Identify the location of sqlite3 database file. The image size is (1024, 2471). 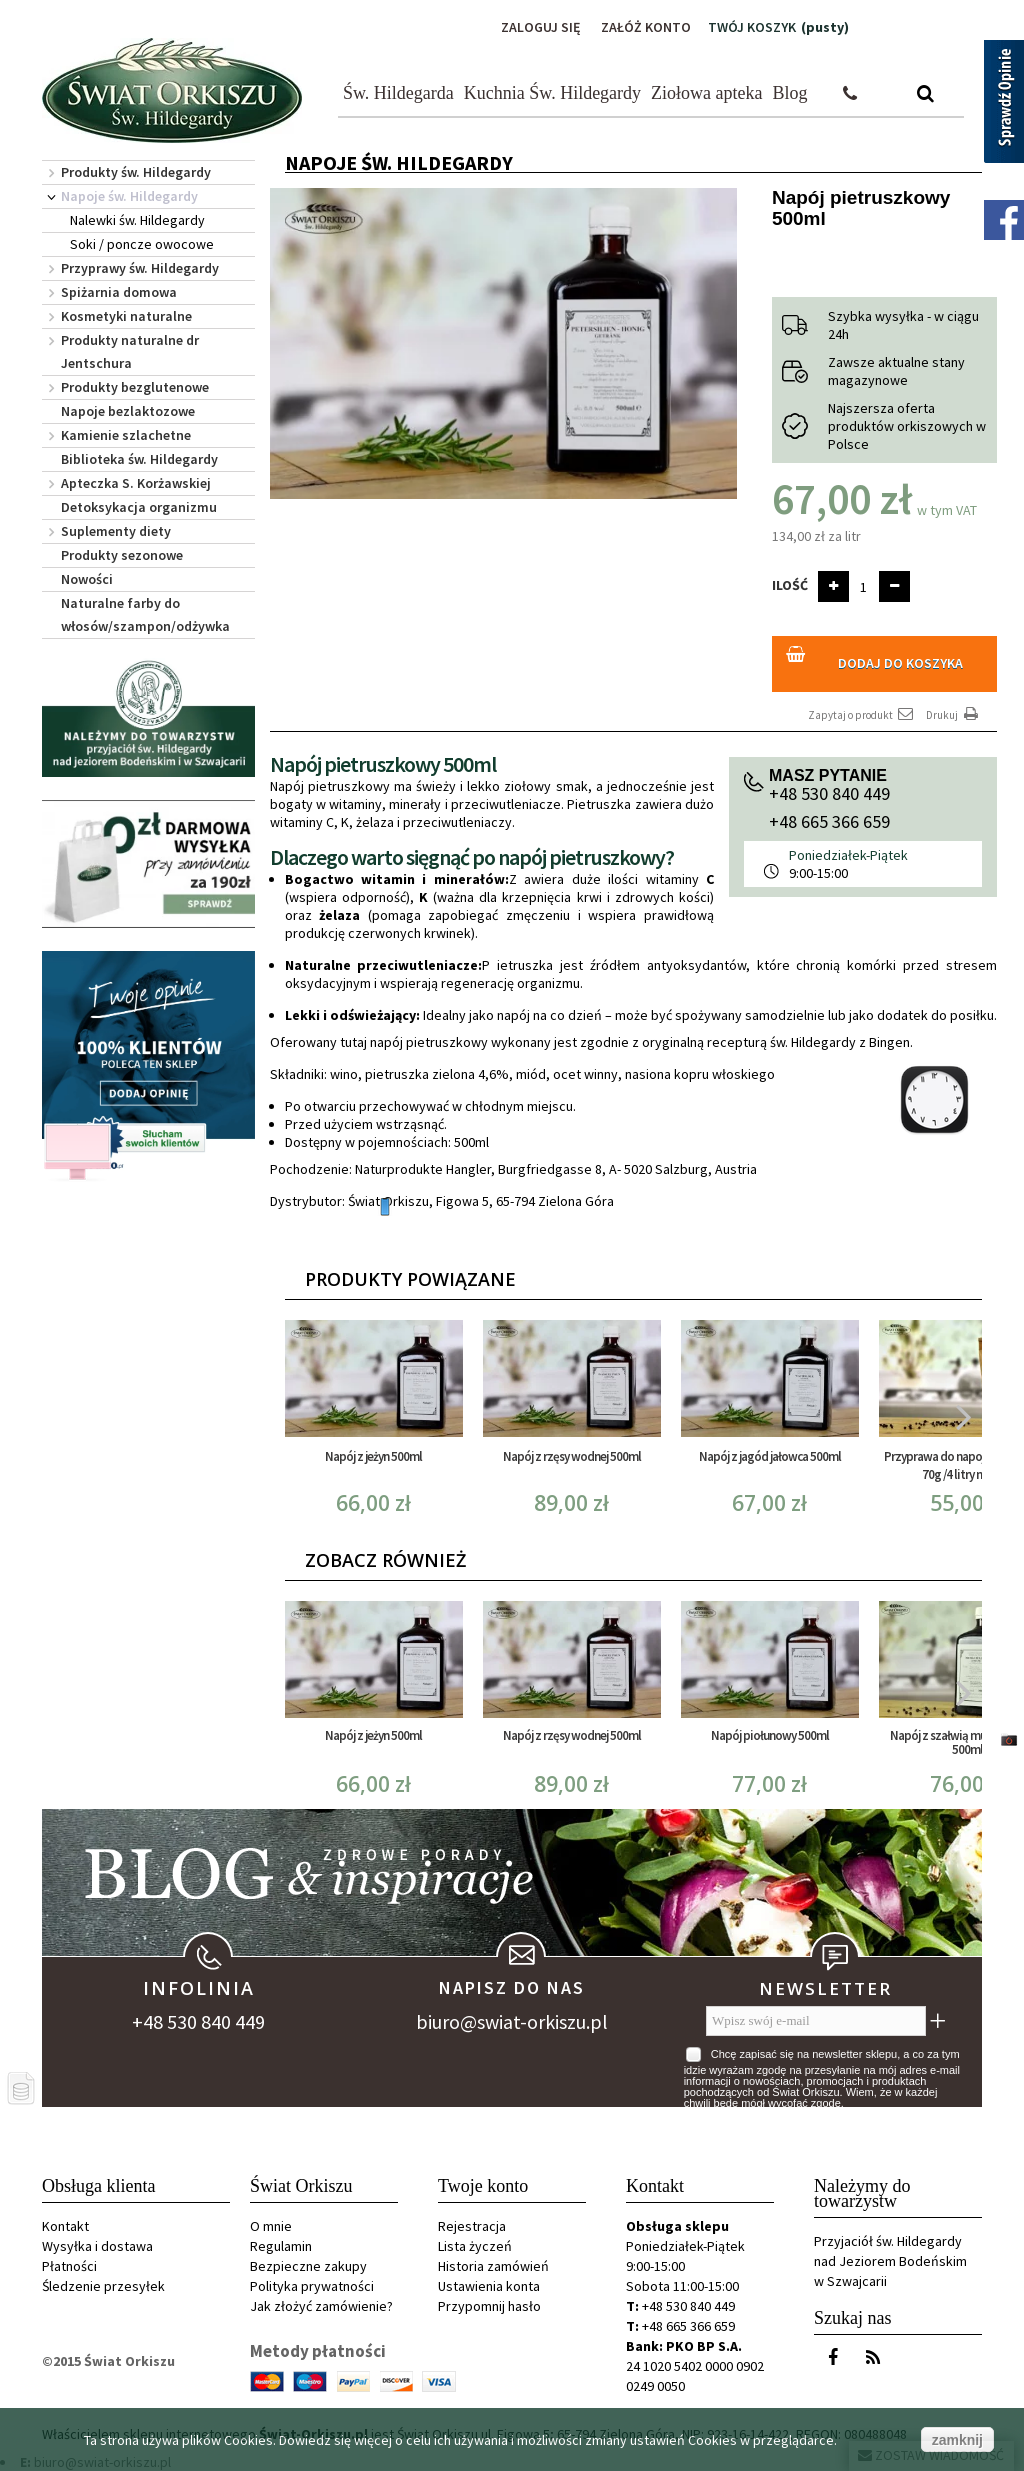
(21, 2088).